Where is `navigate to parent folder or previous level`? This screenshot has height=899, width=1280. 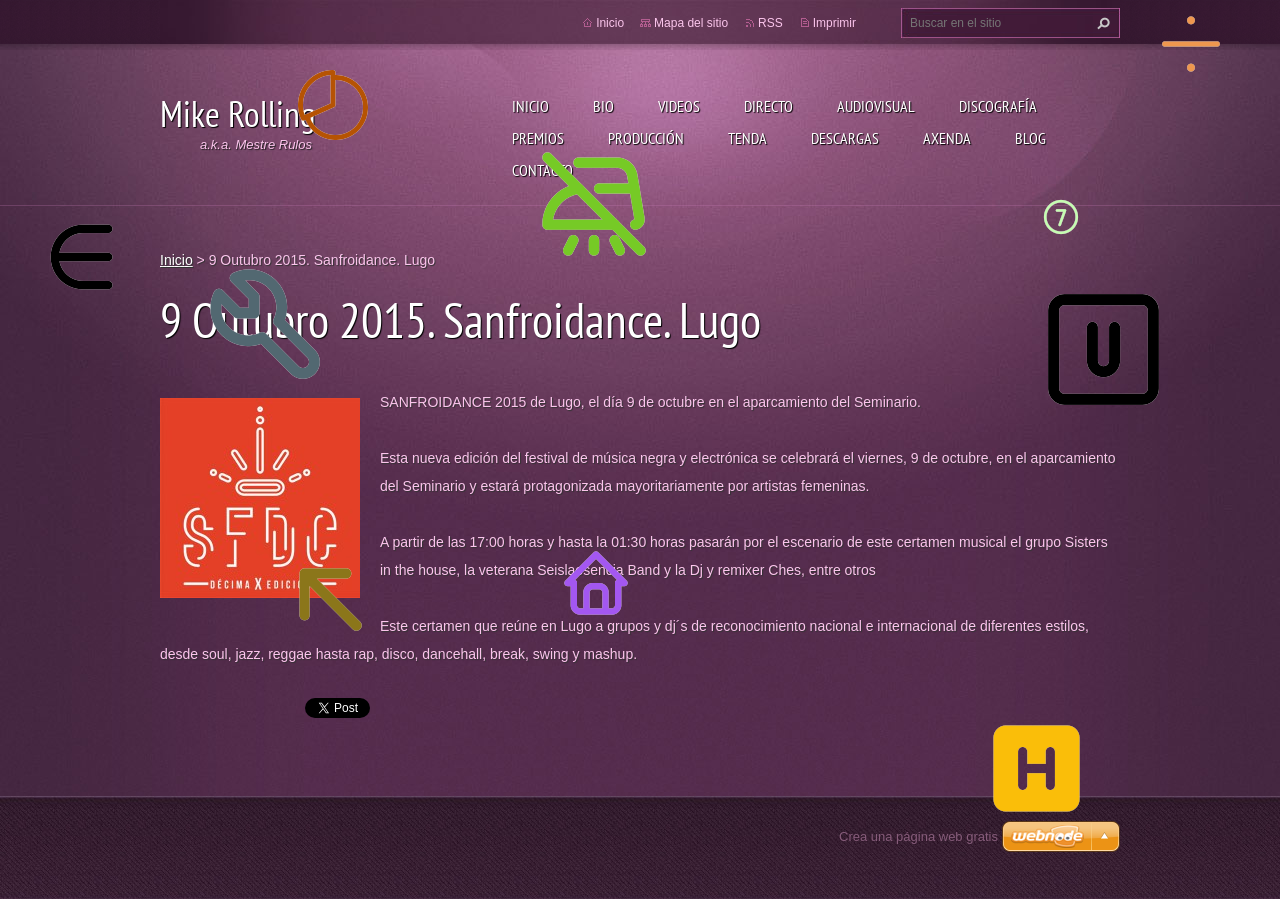 navigate to parent folder or previous level is located at coordinates (330, 599).